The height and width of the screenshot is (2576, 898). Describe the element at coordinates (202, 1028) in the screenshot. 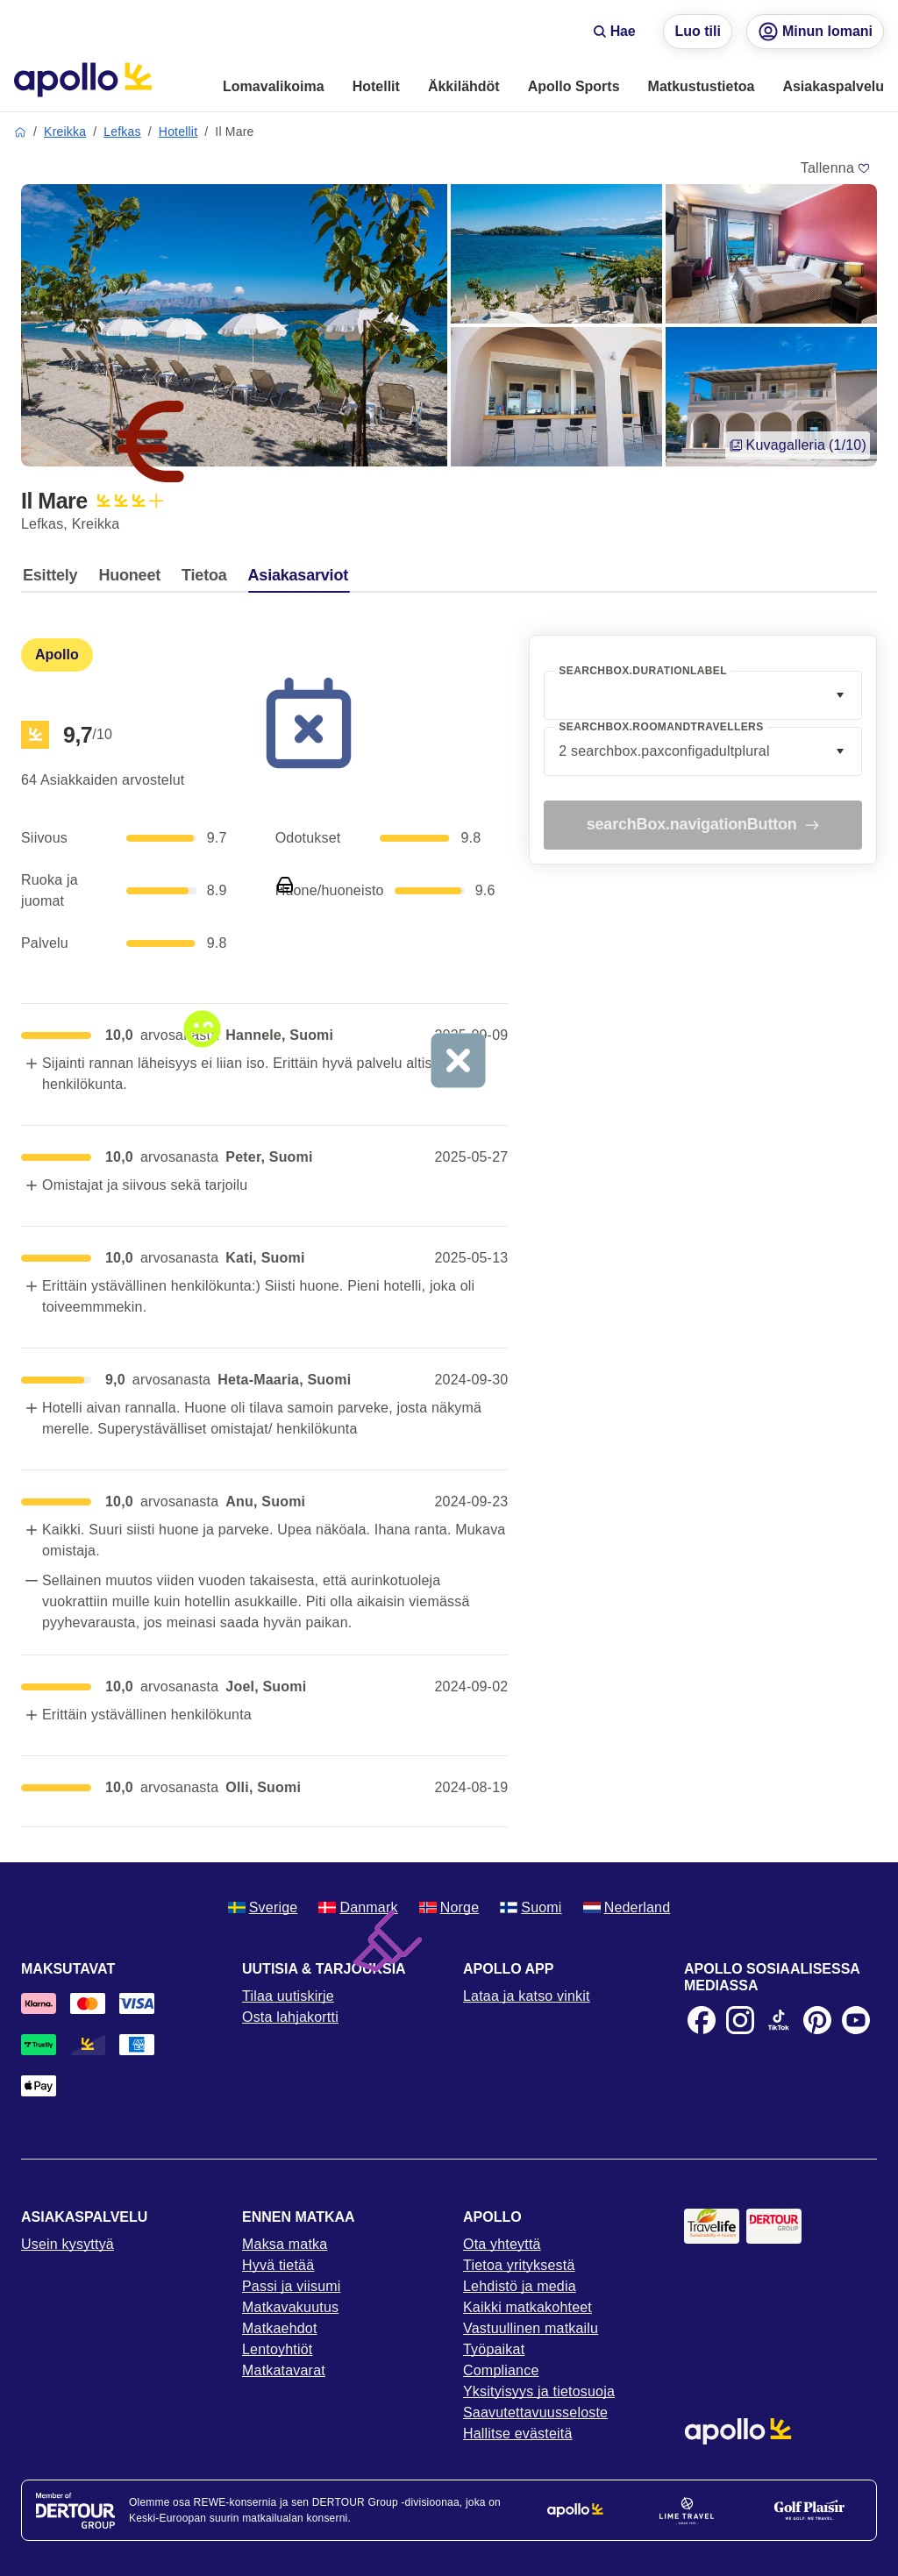

I see `add a playful or winking emoji reaction` at that location.